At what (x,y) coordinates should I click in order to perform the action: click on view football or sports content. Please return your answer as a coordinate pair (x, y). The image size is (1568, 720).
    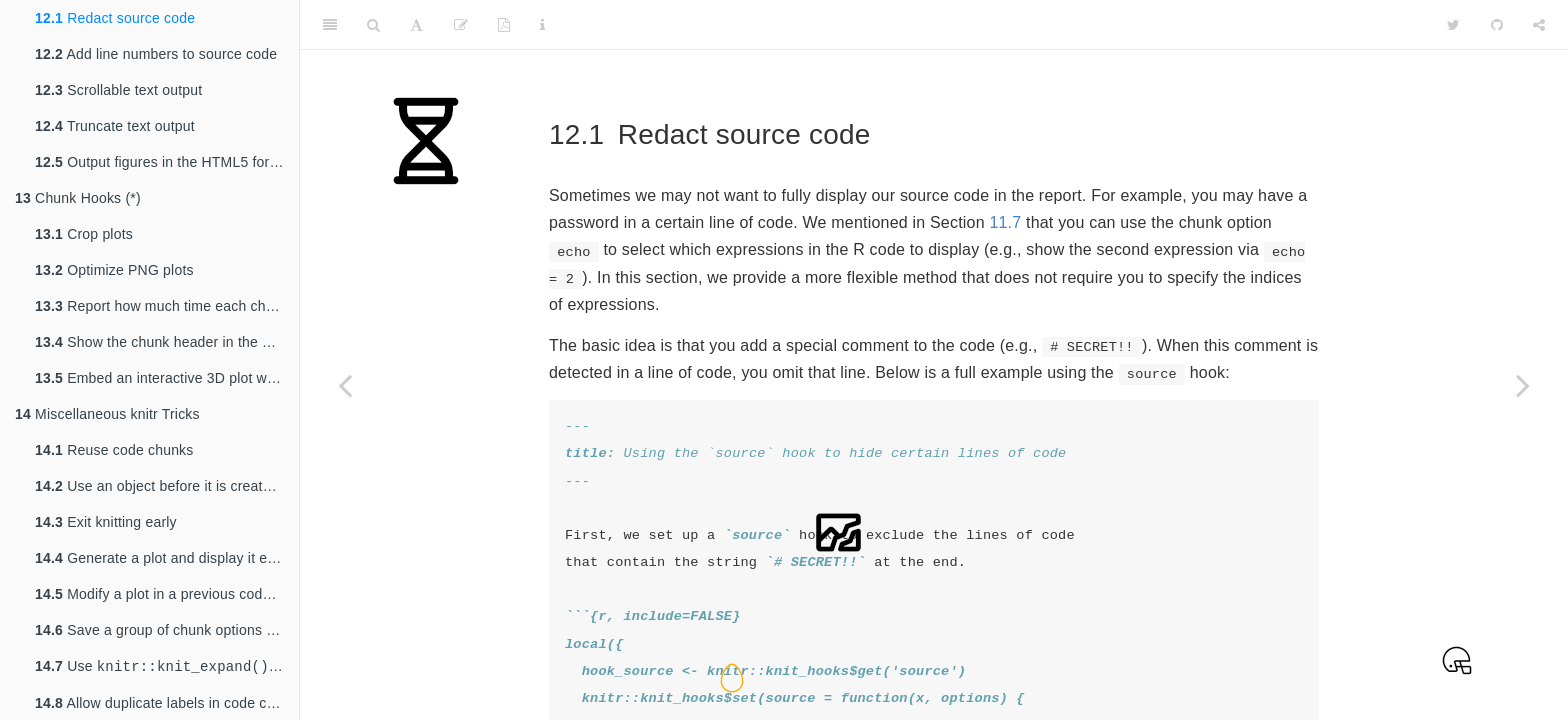
    Looking at the image, I should click on (1457, 661).